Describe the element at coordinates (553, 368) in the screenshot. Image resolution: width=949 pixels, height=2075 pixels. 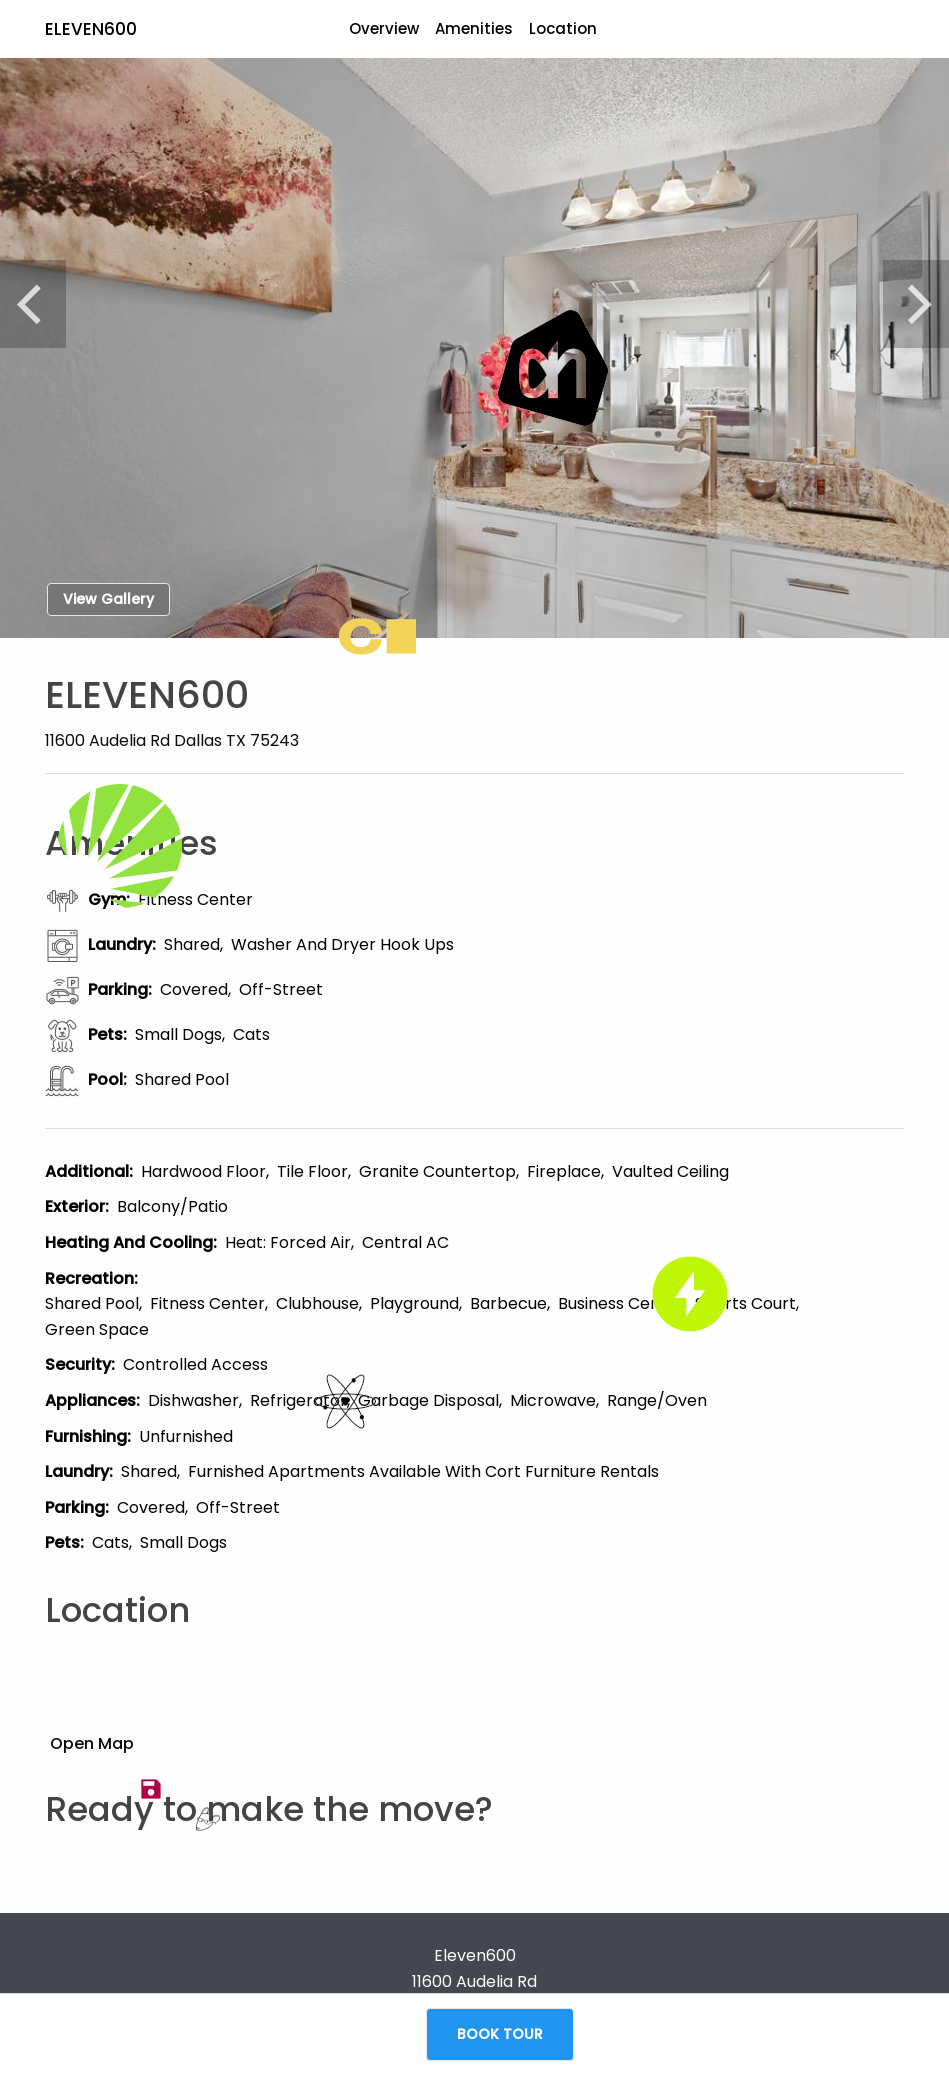
I see `open the Albert Heijn grocery store app` at that location.